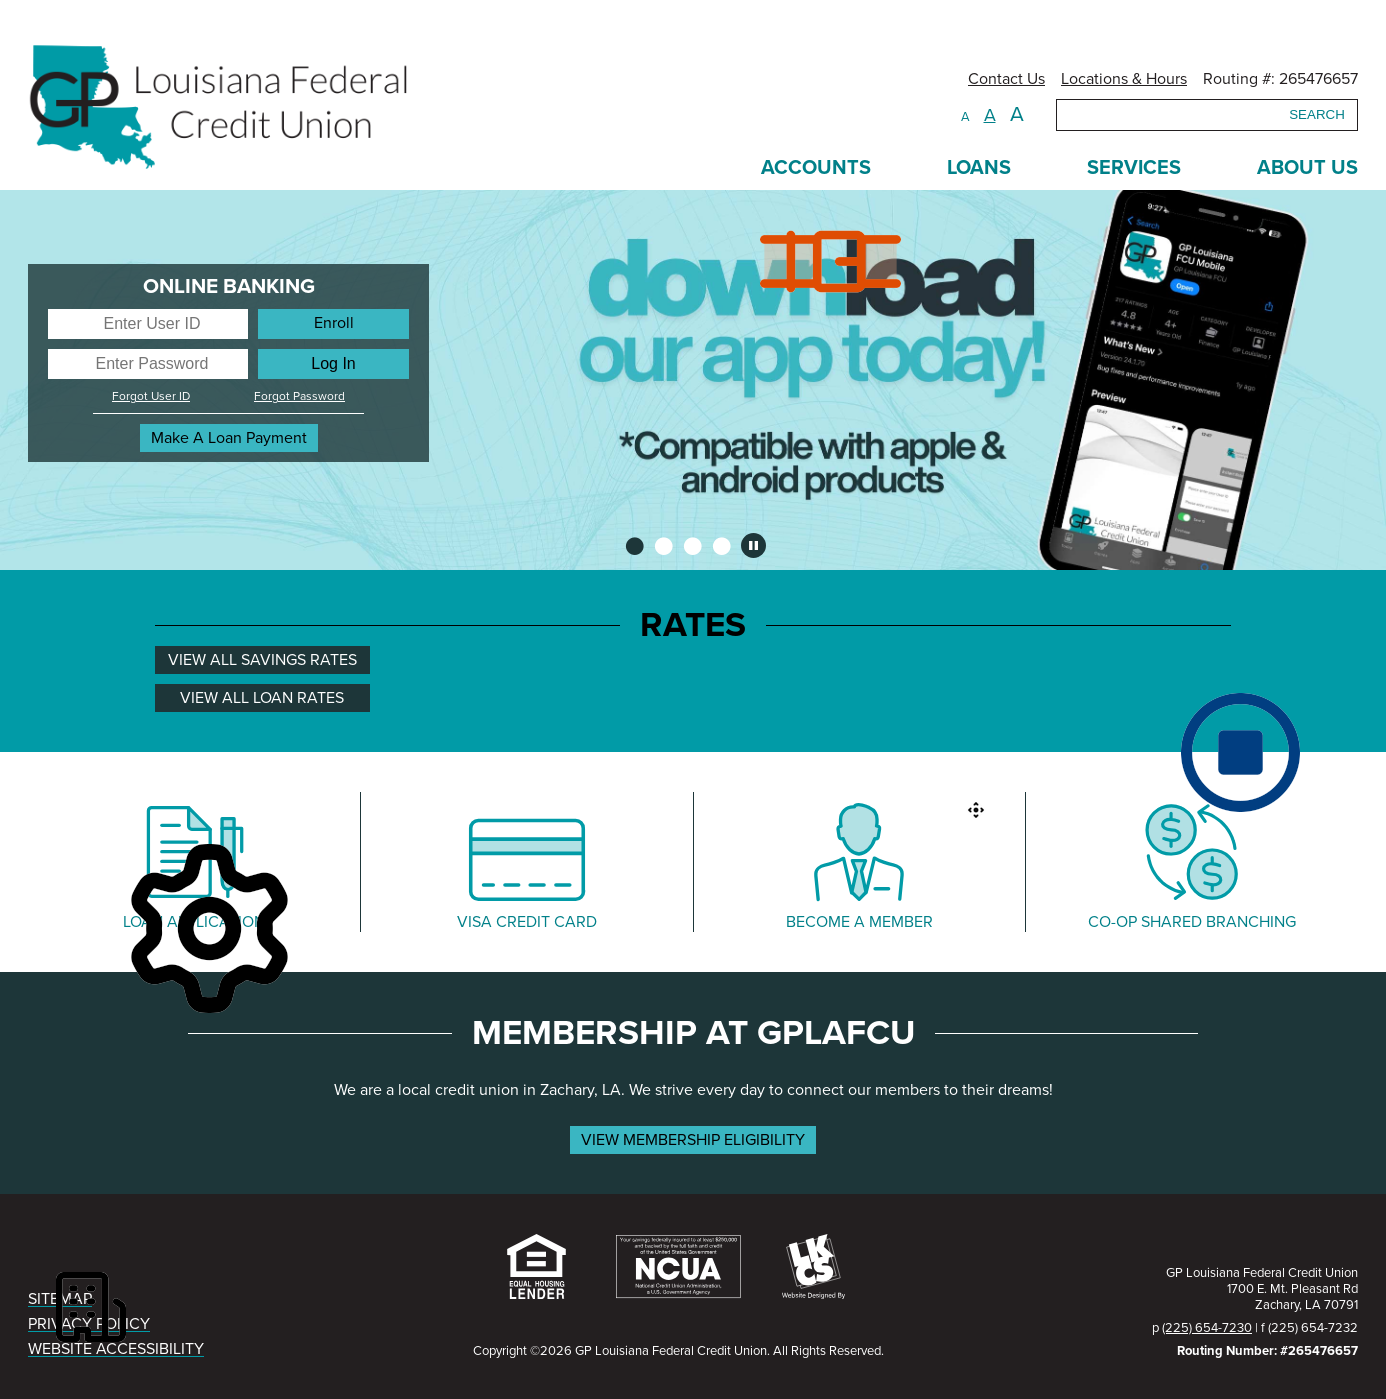 Image resolution: width=1386 pixels, height=1399 pixels. What do you see at coordinates (976, 810) in the screenshot?
I see `pan or move the camera view` at bounding box center [976, 810].